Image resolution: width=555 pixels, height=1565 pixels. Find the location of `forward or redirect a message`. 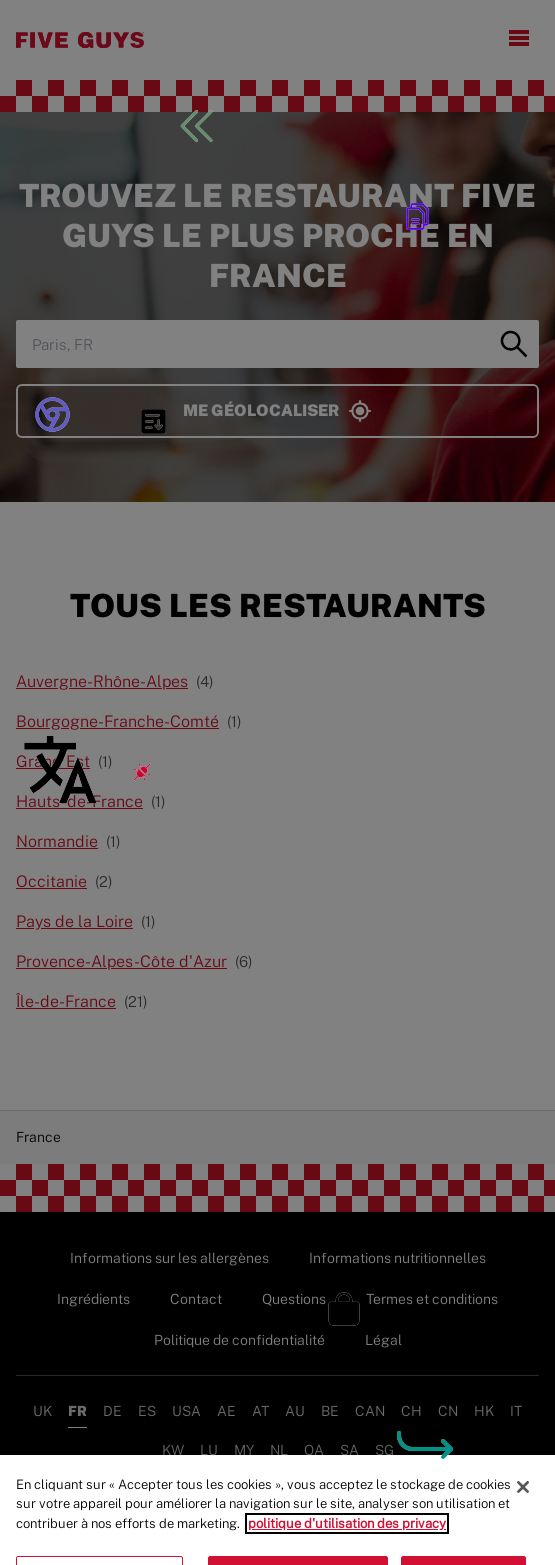

forward or redirect a message is located at coordinates (425, 1445).